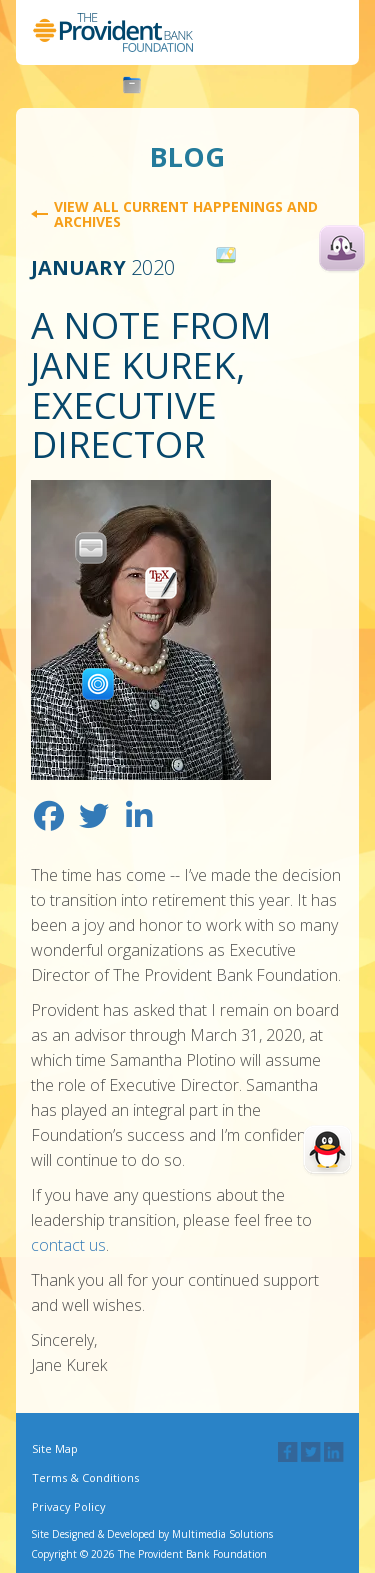  I want to click on open zen browser (twilight variant), so click(98, 684).